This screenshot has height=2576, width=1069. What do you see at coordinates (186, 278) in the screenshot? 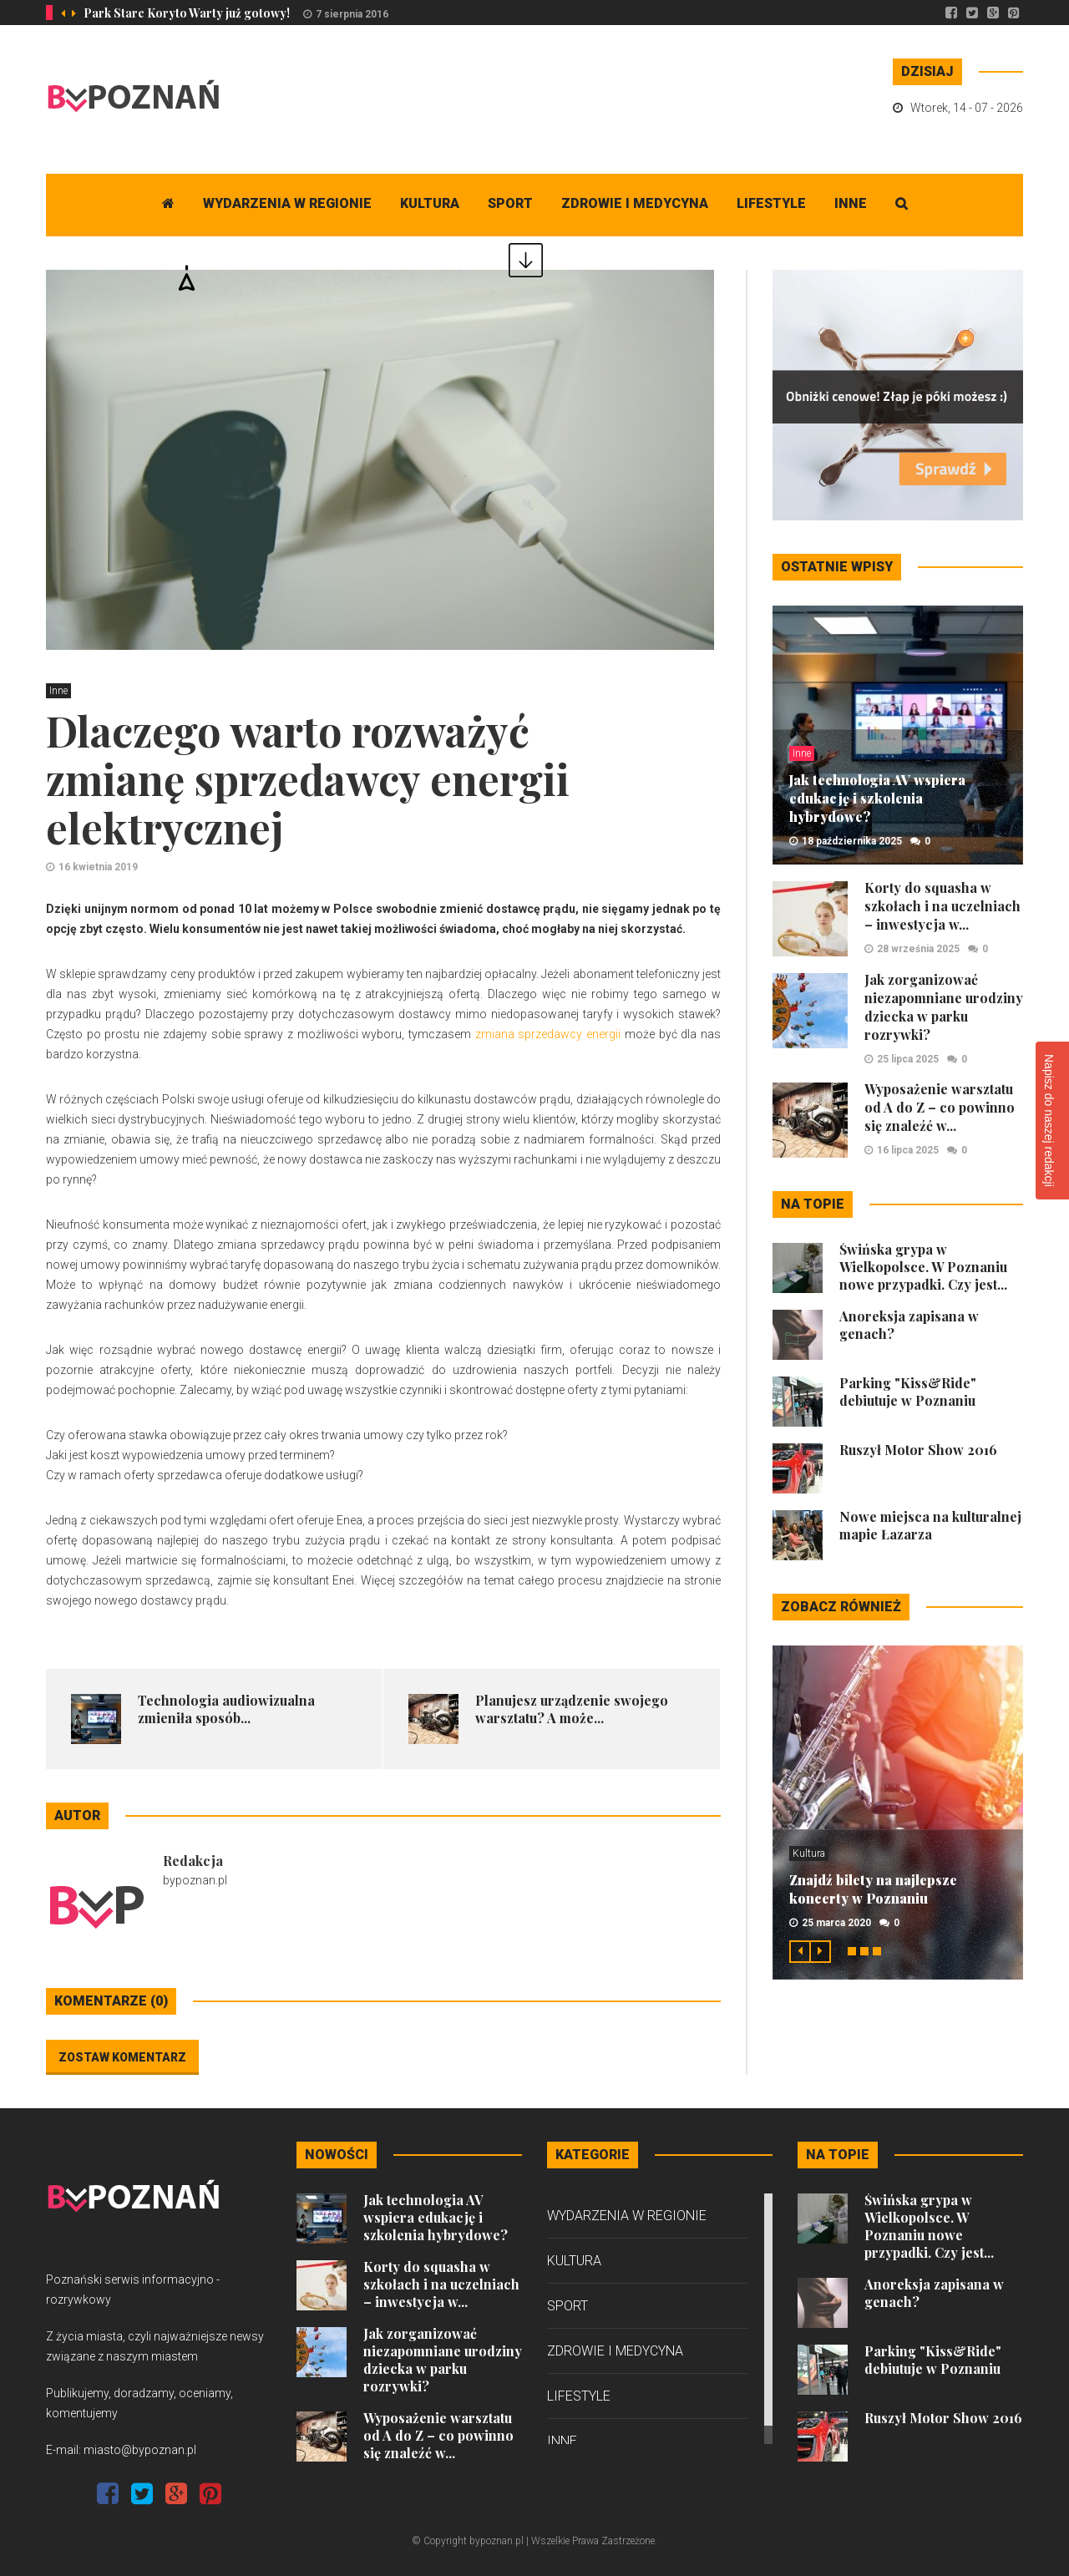
I see `navigate to current location` at bounding box center [186, 278].